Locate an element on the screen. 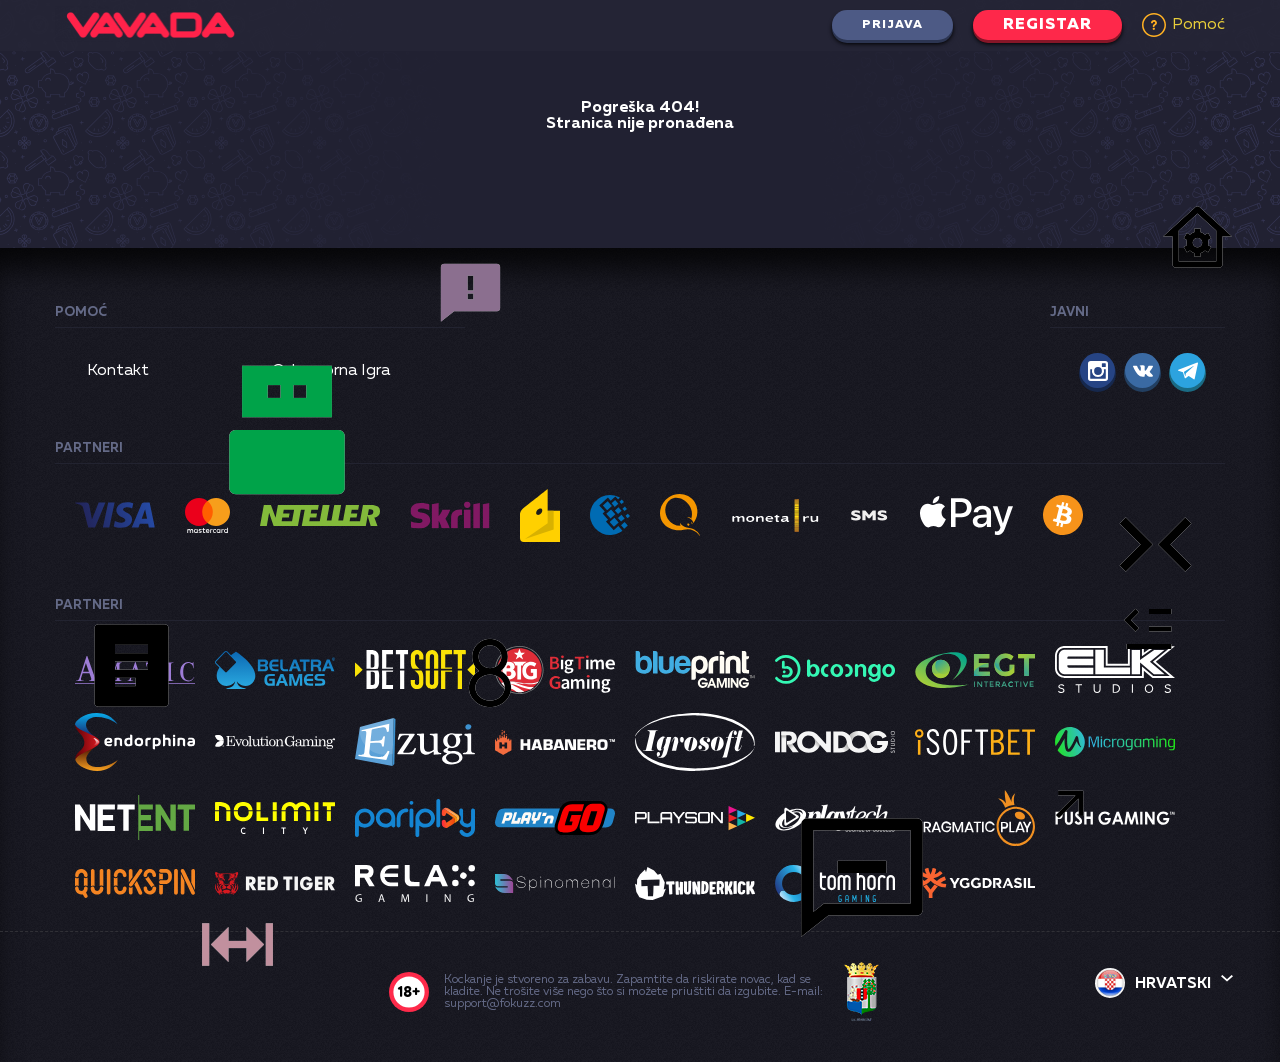 The width and height of the screenshot is (1280, 1062). access home settings is located at coordinates (1197, 239).